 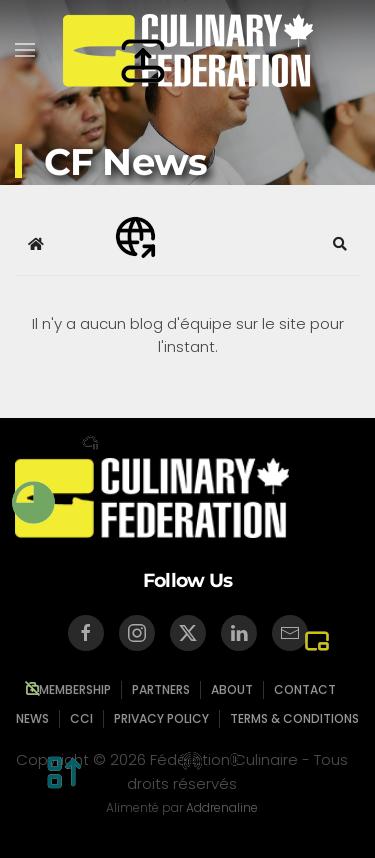 I want to click on enable picture-in-picture mode, so click(x=317, y=641).